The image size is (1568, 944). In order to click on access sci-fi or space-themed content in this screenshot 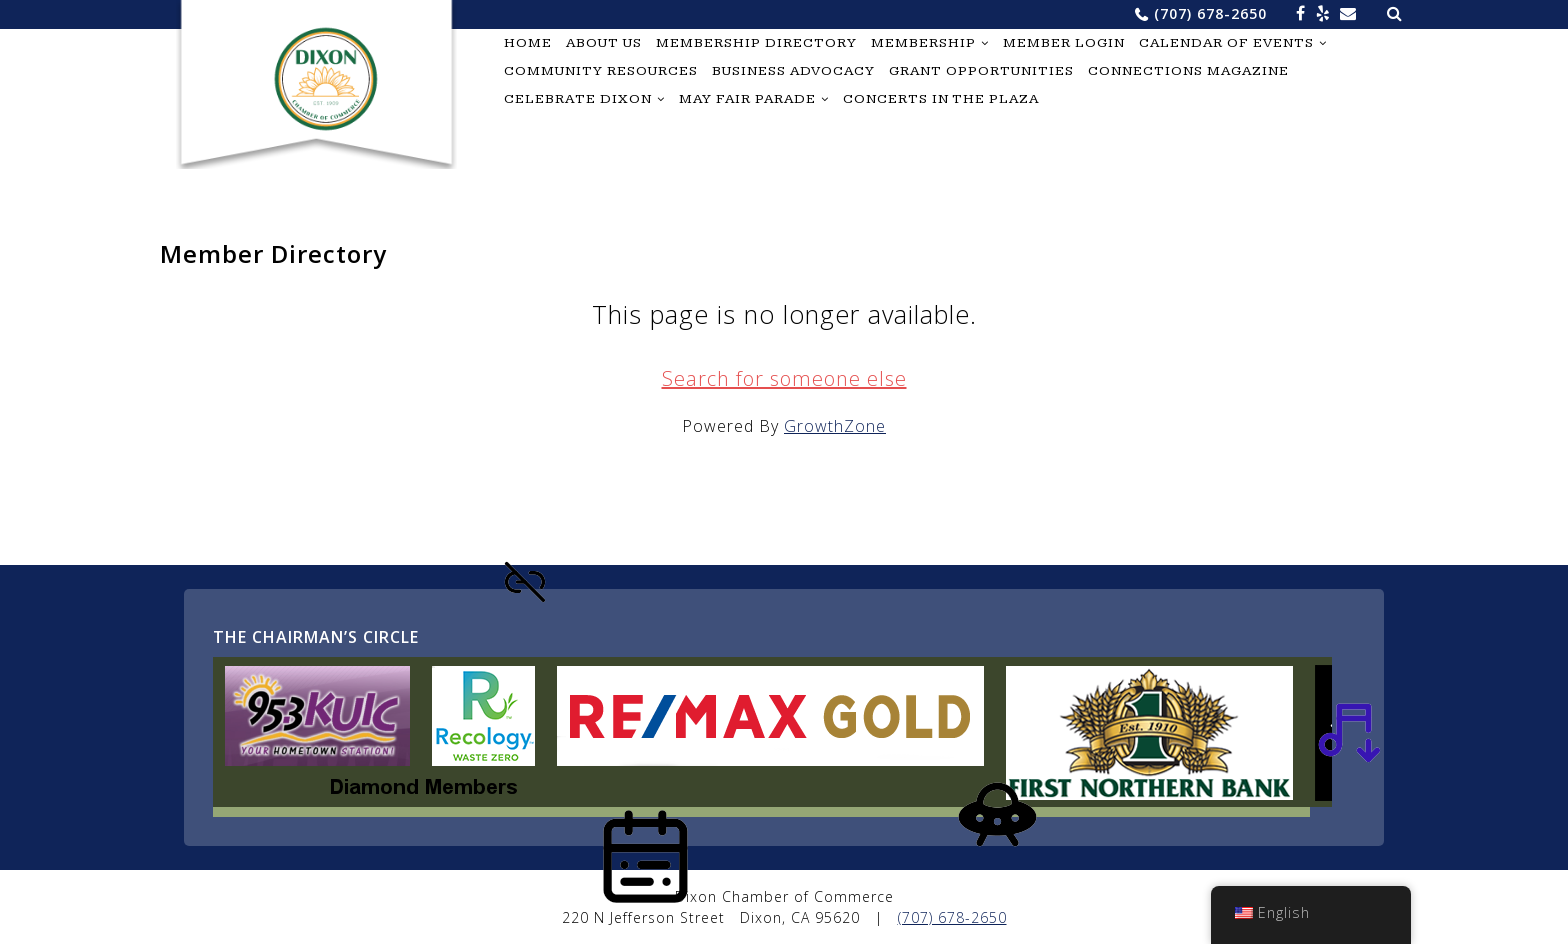, I will do `click(997, 814)`.